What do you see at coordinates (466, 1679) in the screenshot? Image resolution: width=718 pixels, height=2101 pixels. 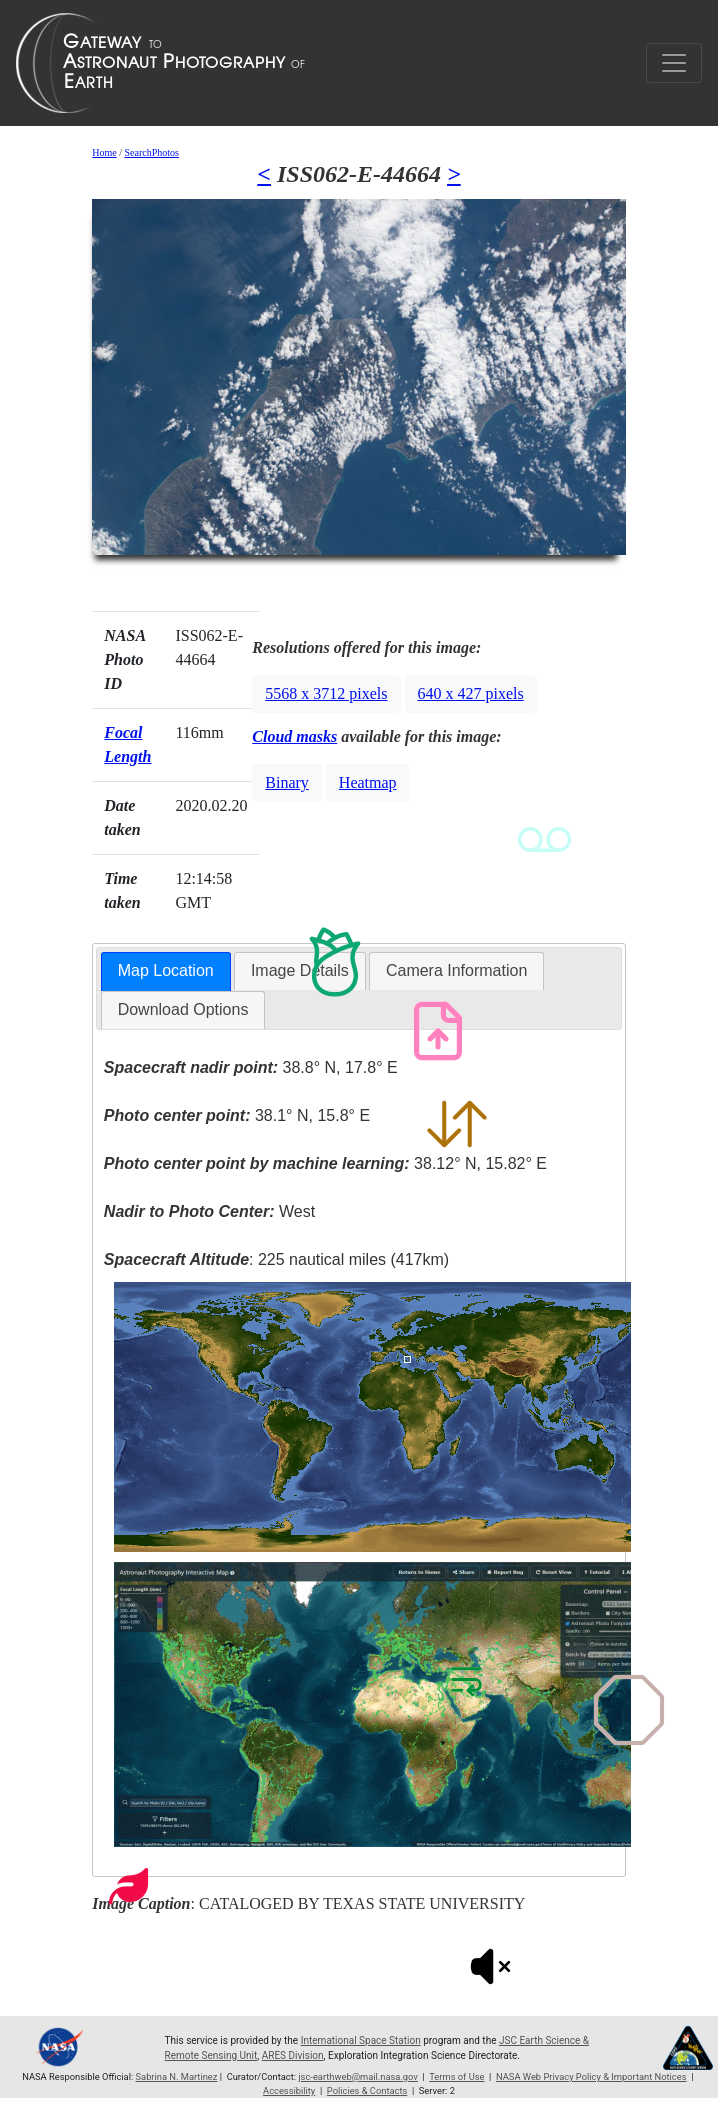 I see `toggle text wrapping in a document or code editor` at bounding box center [466, 1679].